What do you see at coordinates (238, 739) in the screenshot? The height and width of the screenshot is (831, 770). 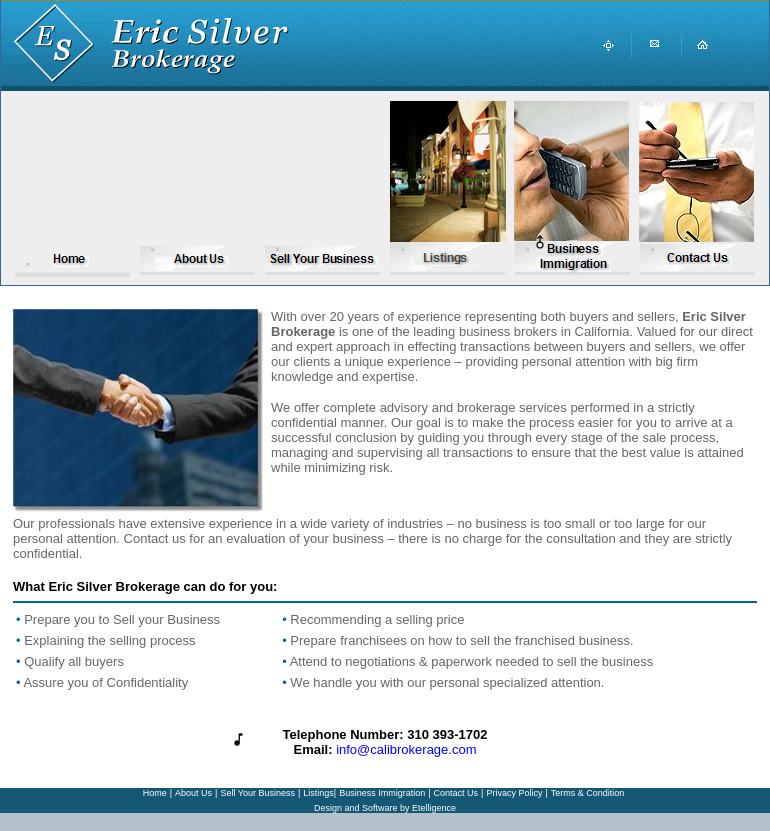 I see `access music or audio player` at bounding box center [238, 739].